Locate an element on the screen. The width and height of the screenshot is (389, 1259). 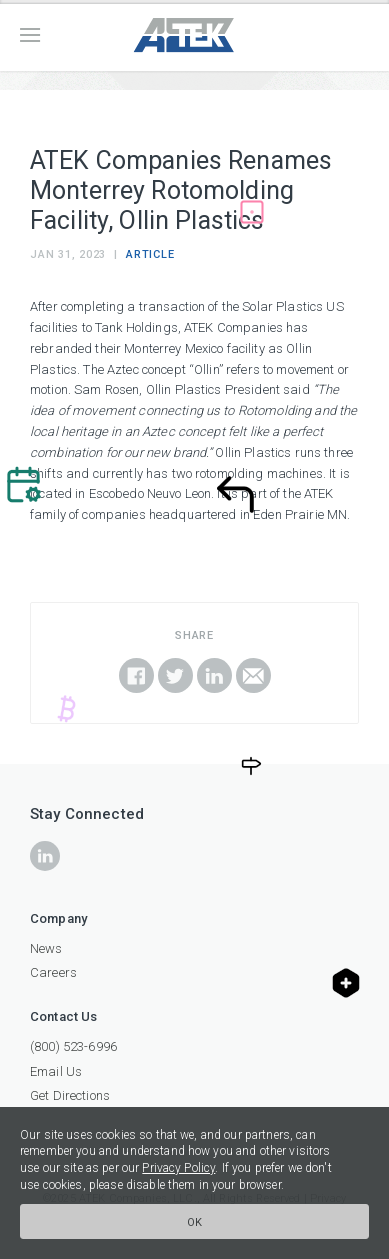
access calendar settings is located at coordinates (23, 484).